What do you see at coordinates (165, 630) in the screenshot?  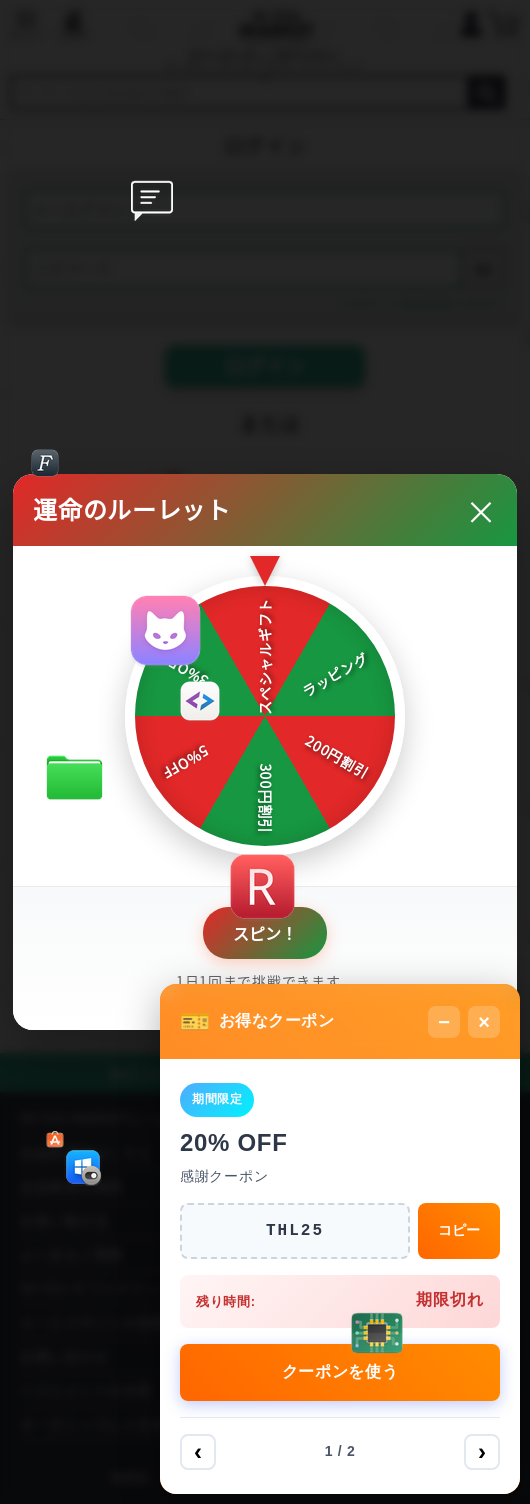 I see `open clash verge proxy client` at bounding box center [165, 630].